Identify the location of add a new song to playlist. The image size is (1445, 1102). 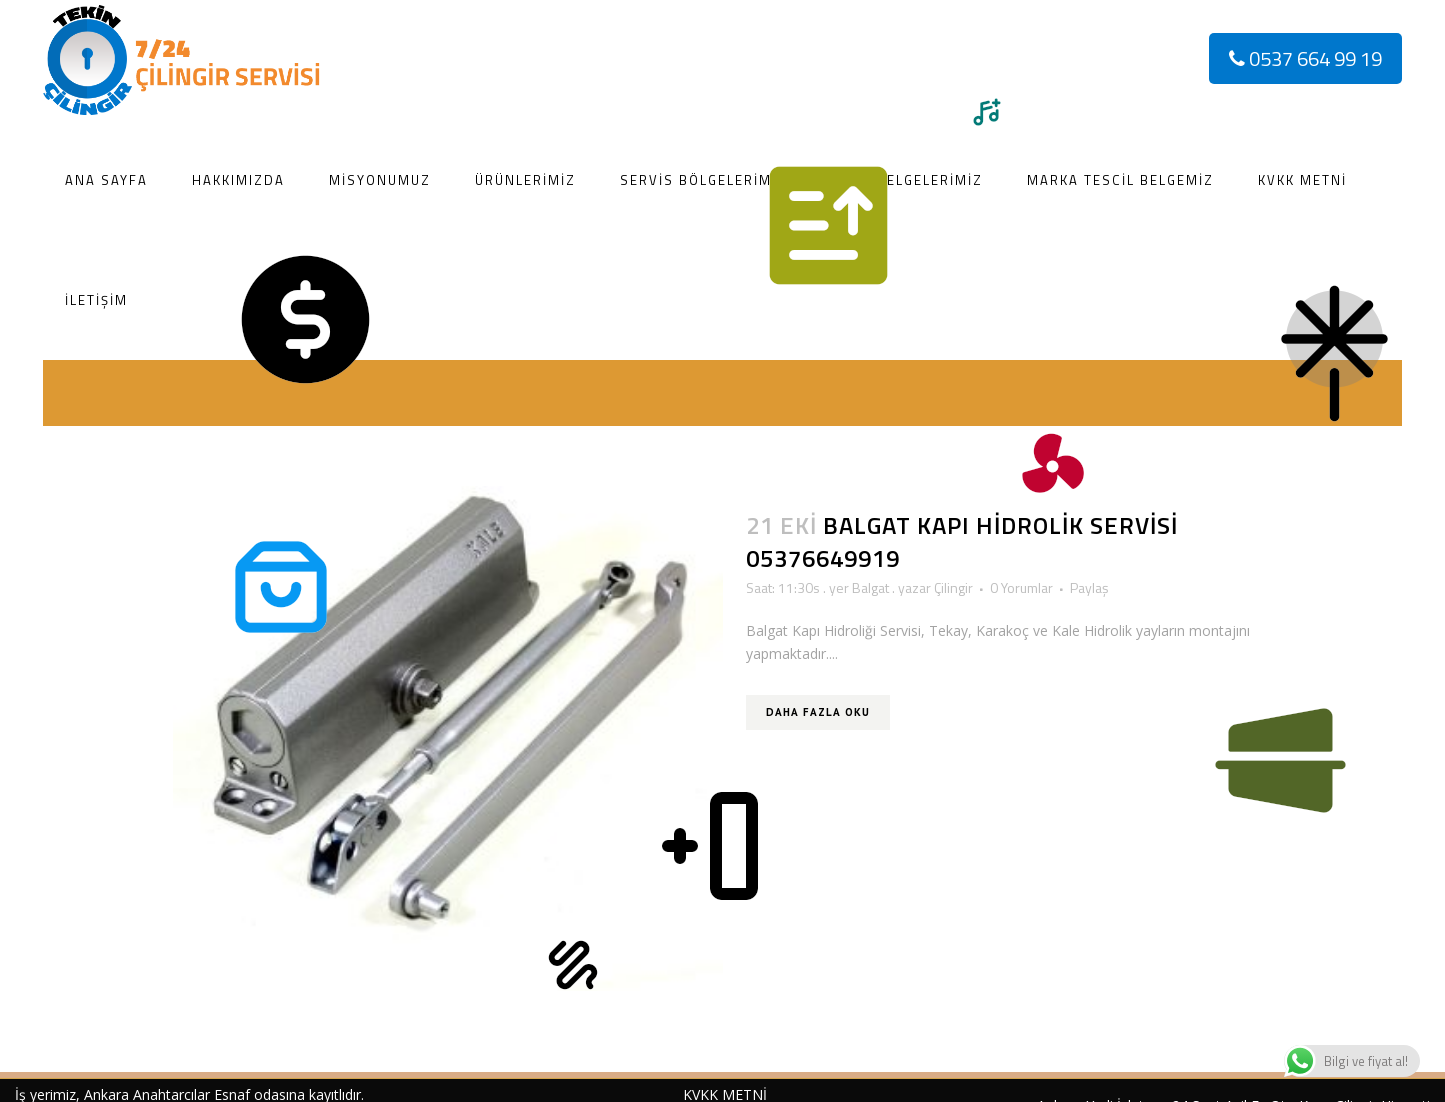
(987, 112).